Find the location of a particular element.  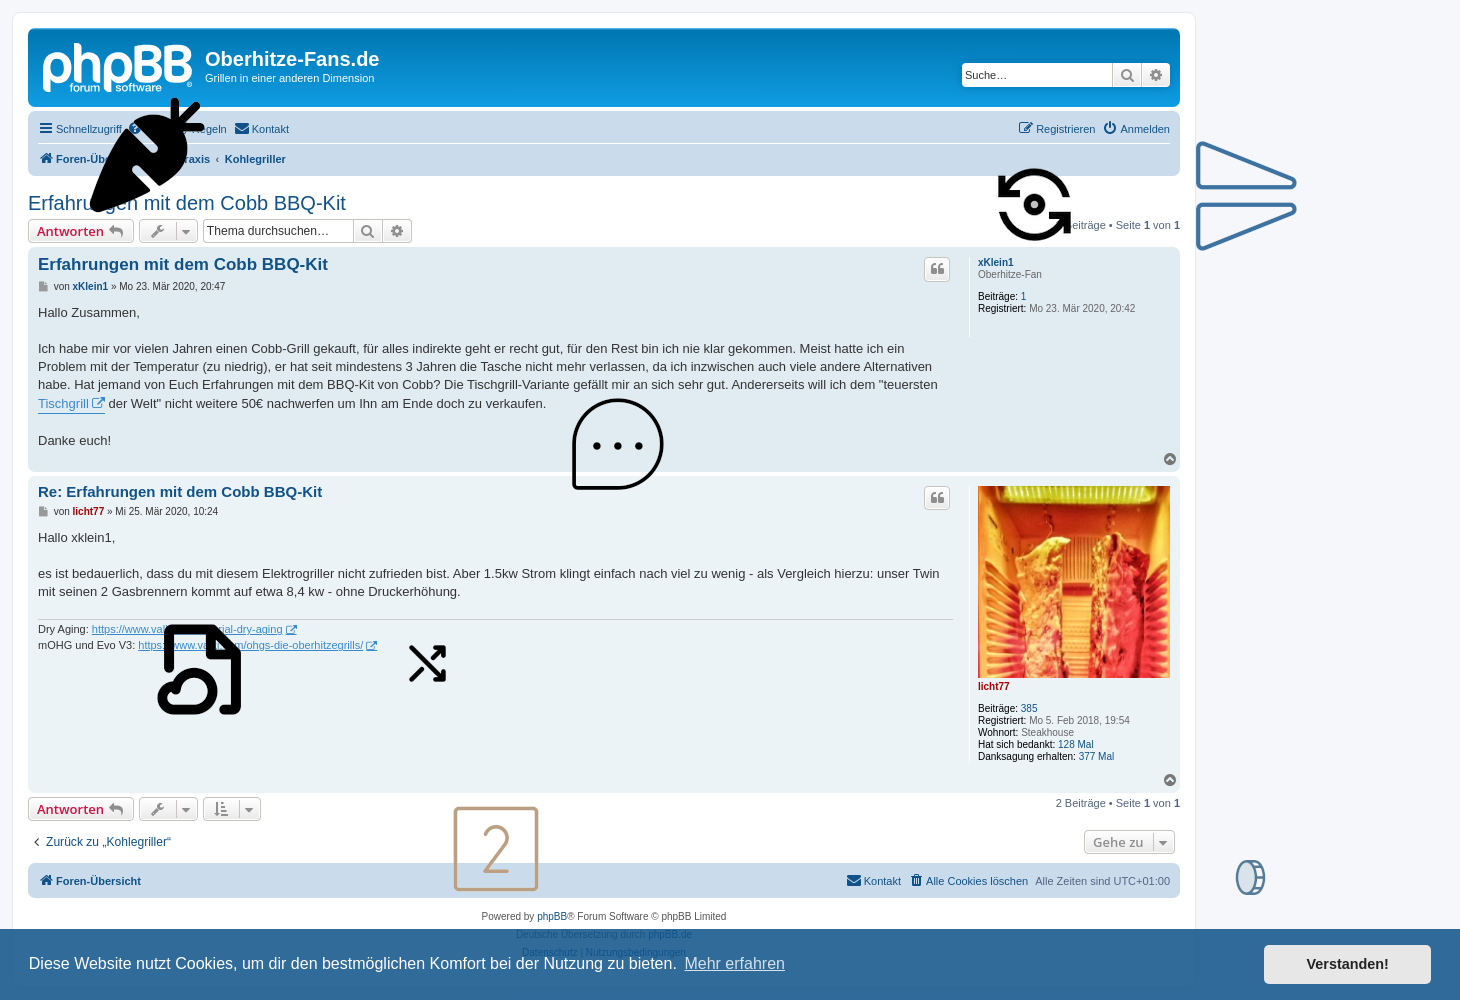

access food or grocery-related features is located at coordinates (145, 157).